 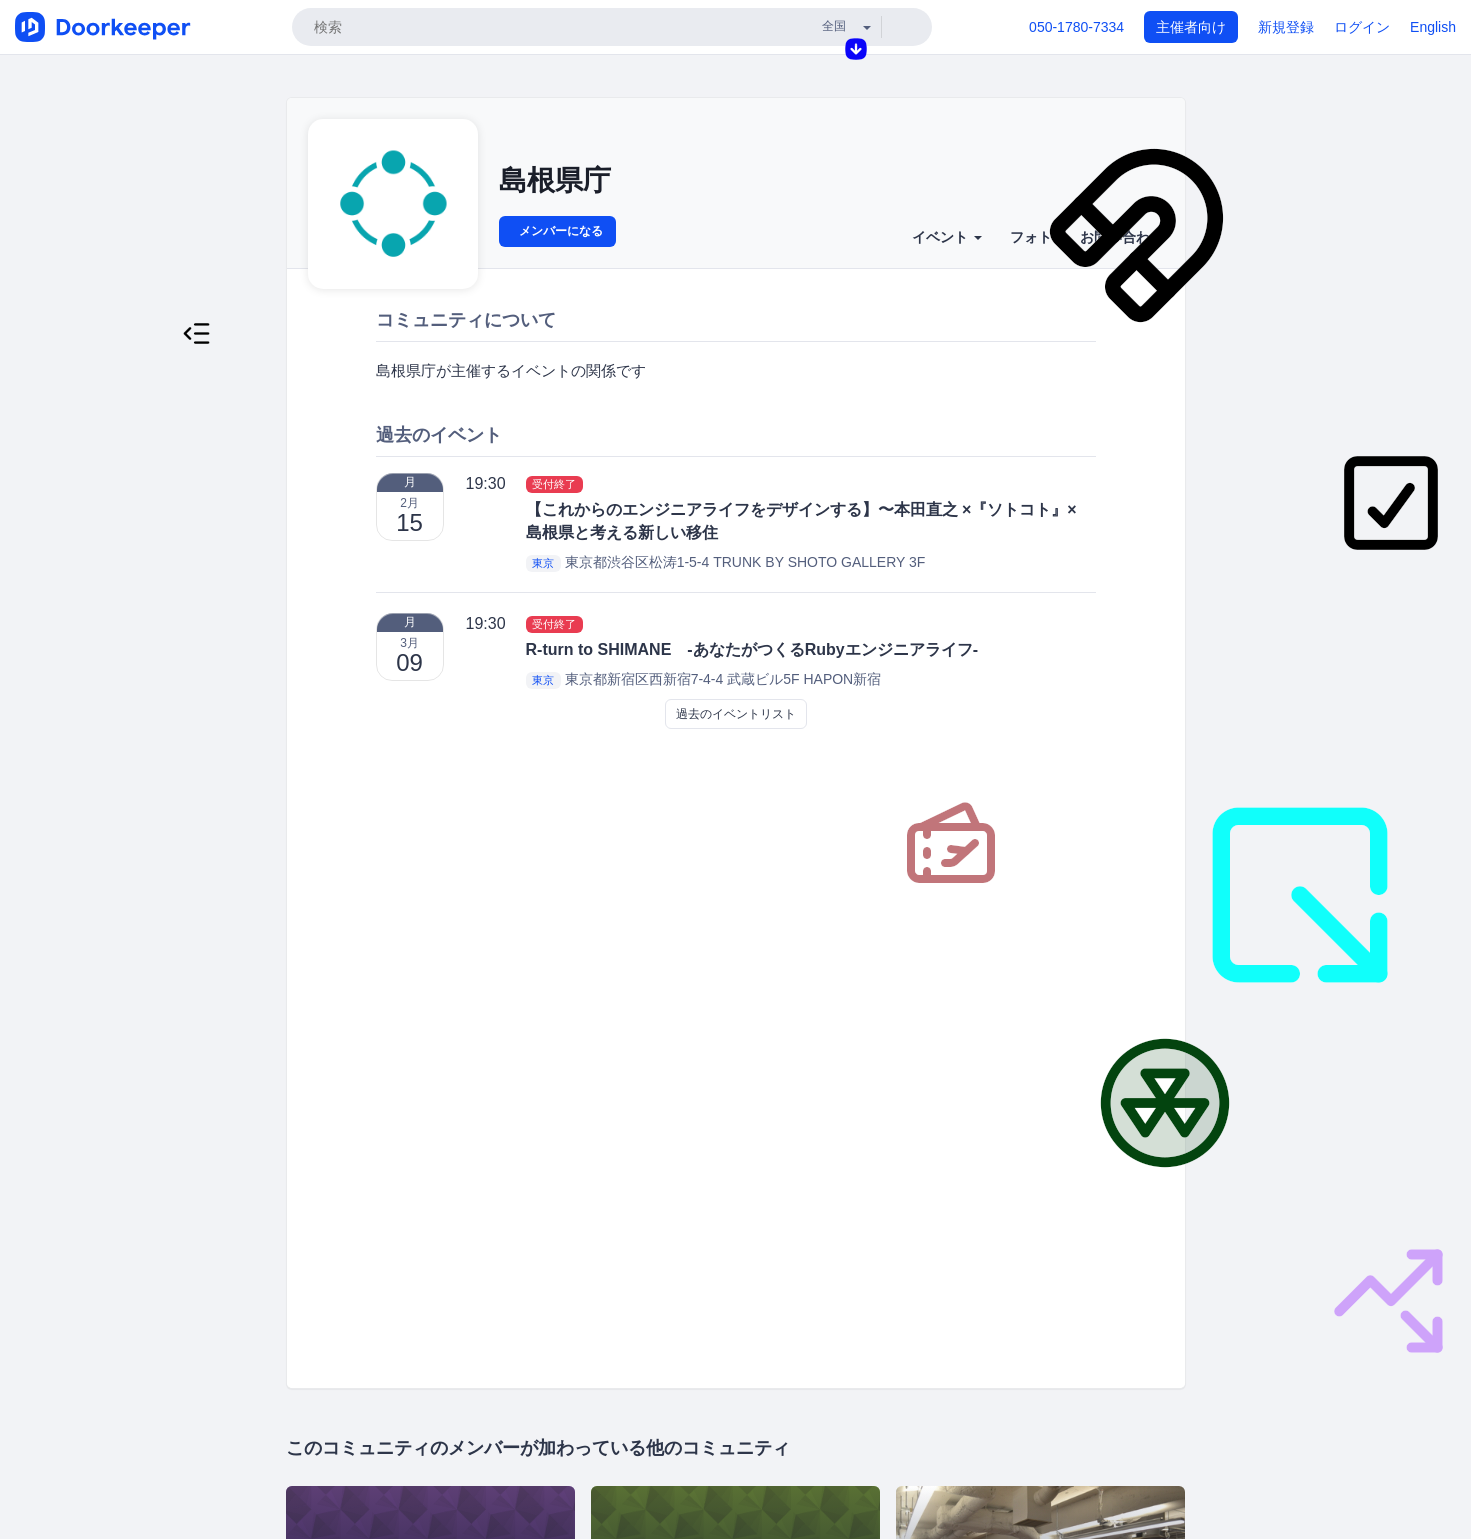 I want to click on expand content to full screen, so click(x=1300, y=895).